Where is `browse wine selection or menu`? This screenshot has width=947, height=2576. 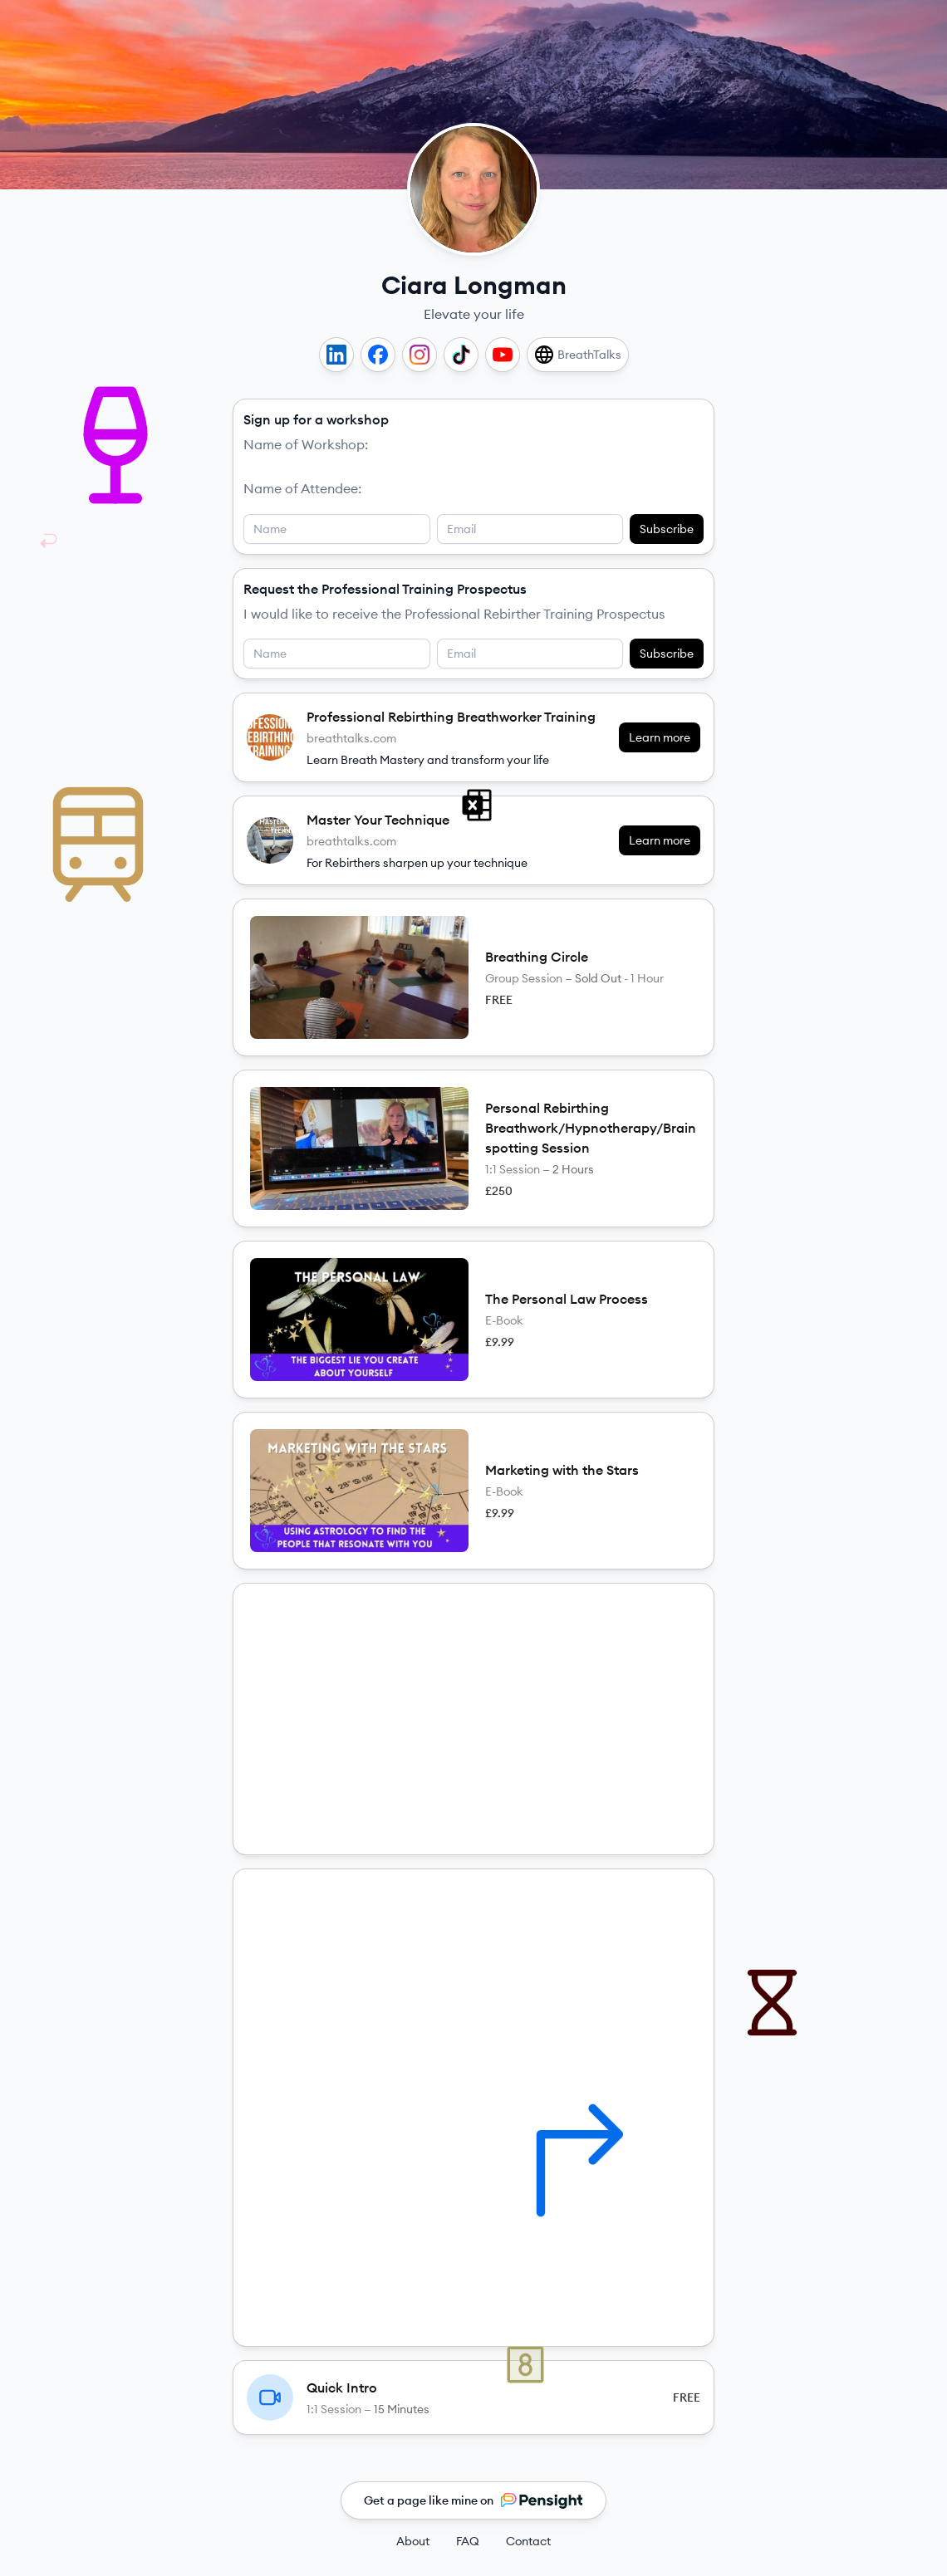
browse wine selection or menu is located at coordinates (115, 445).